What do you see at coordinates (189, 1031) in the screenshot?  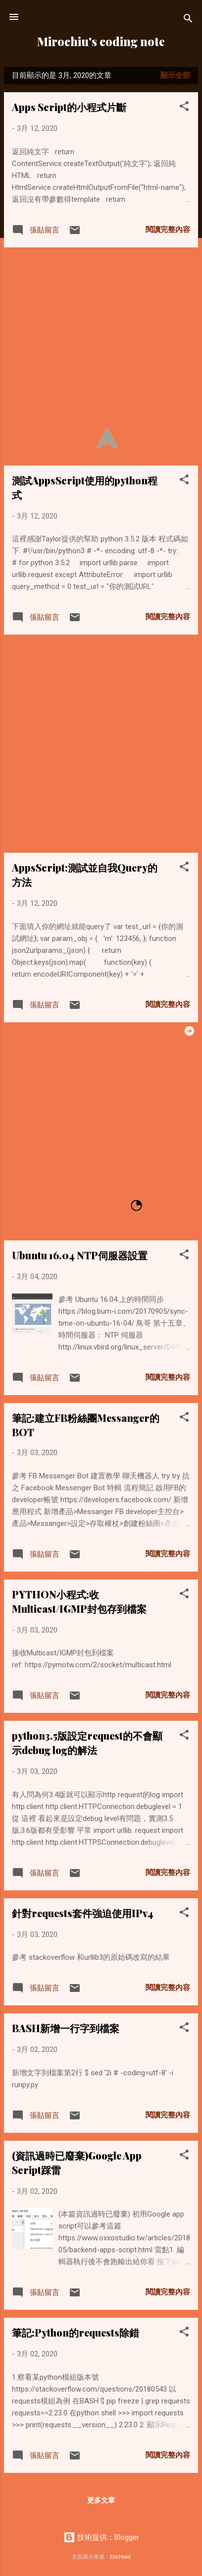 I see `proceed to the next step` at bounding box center [189, 1031].